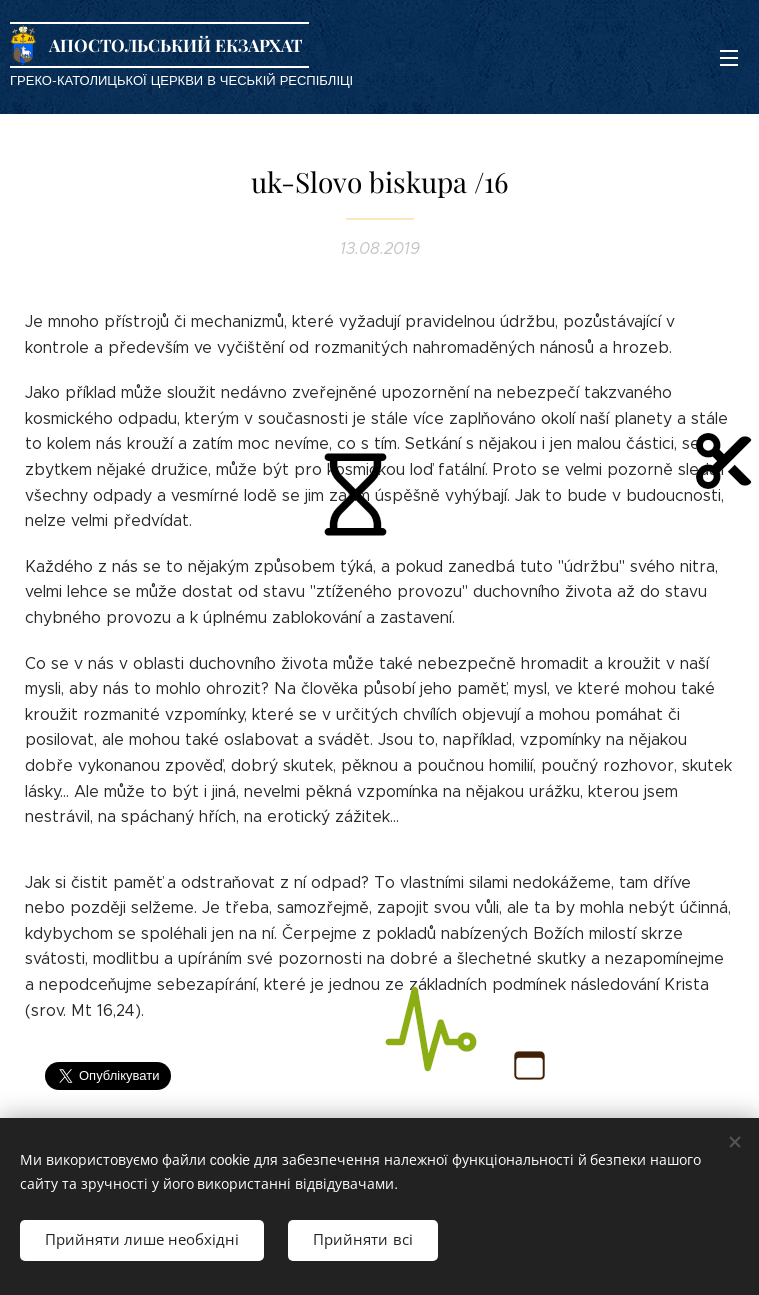  What do you see at coordinates (355, 494) in the screenshot?
I see `indicates a process is waiting or pending` at bounding box center [355, 494].